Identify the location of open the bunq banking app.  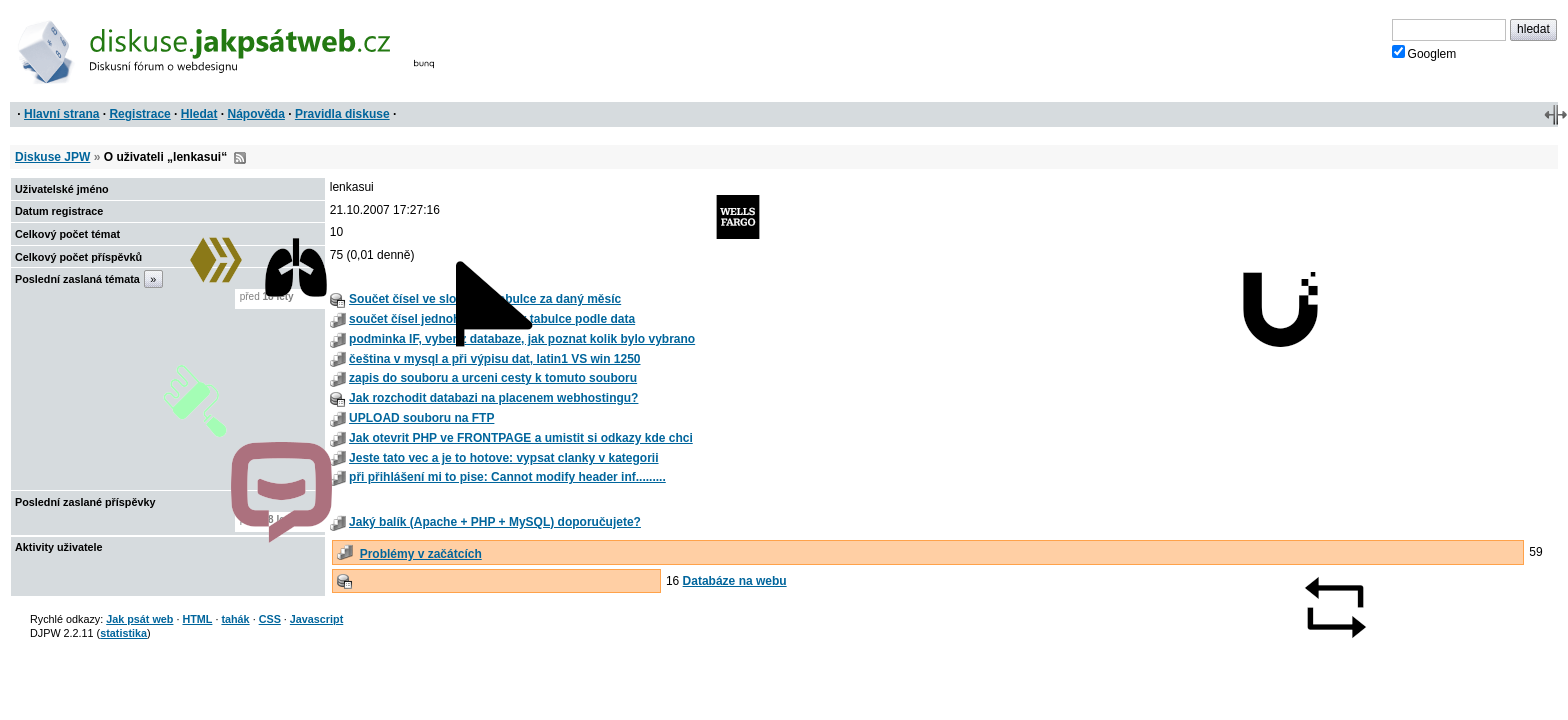
(424, 64).